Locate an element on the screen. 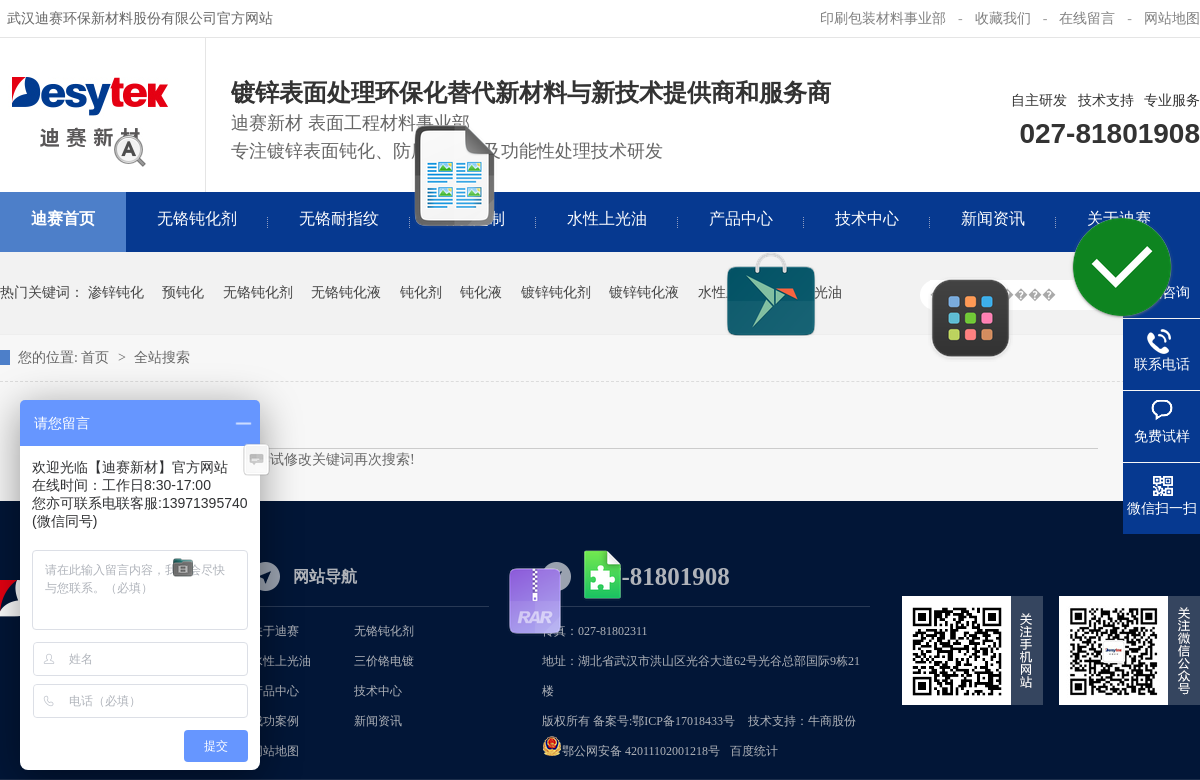  libreoffice master document file type is located at coordinates (454, 175).